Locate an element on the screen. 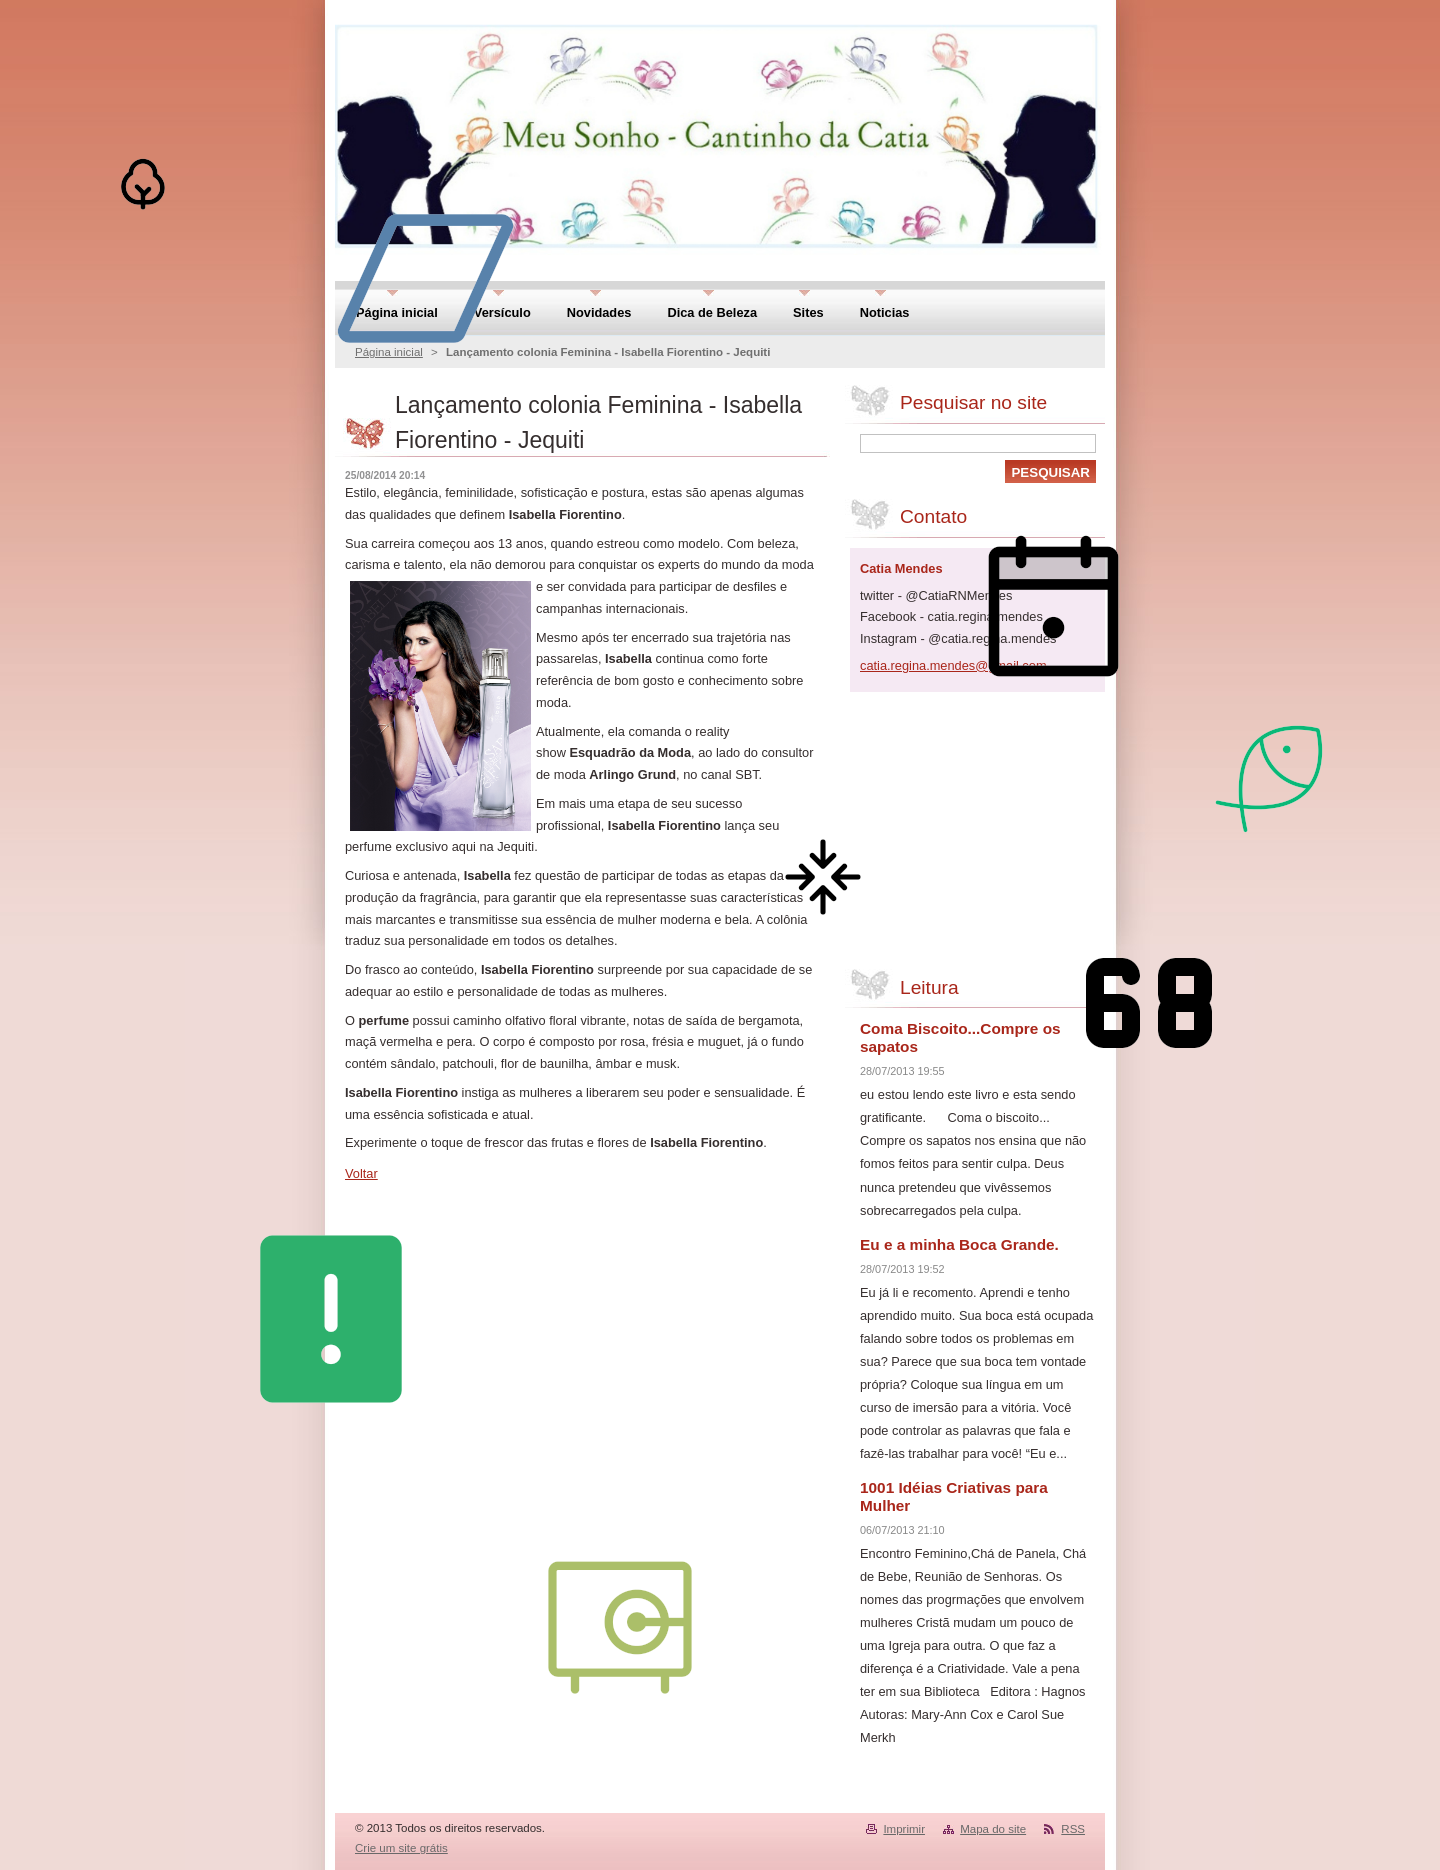 The width and height of the screenshot is (1440, 1870). select parallelogram shape tool is located at coordinates (425, 278).